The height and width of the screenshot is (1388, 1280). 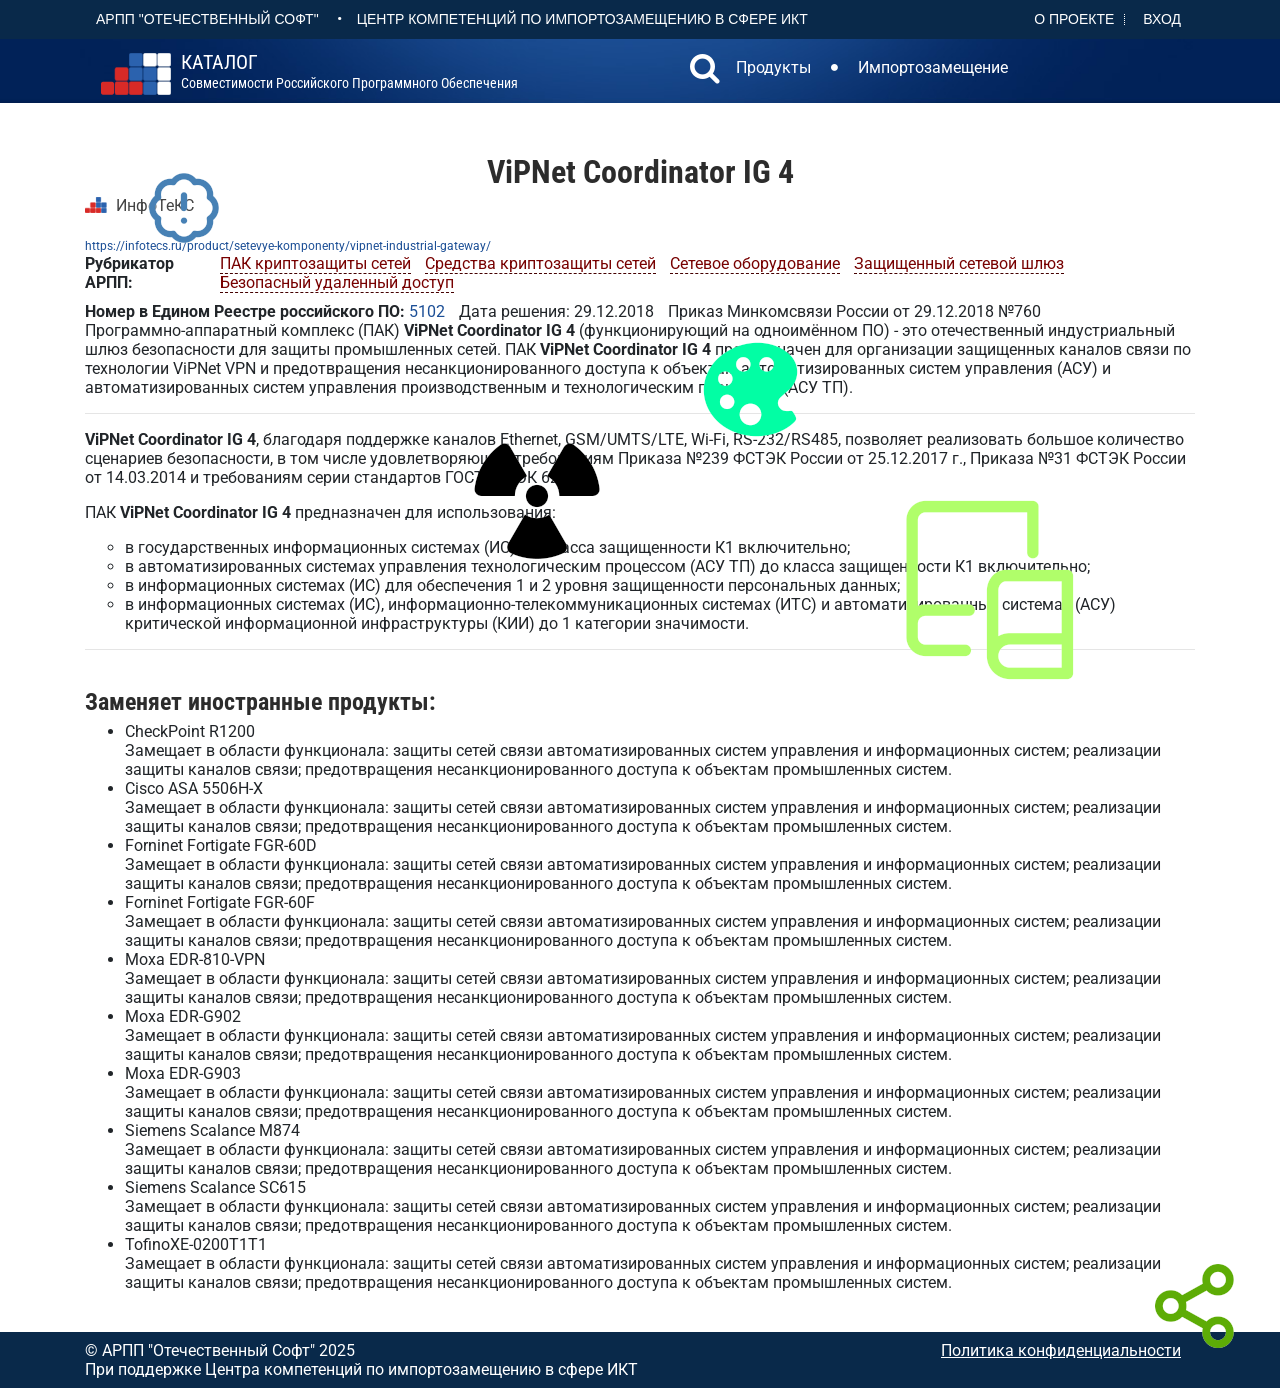 I want to click on share content to other apps or platforms, so click(x=1197, y=1306).